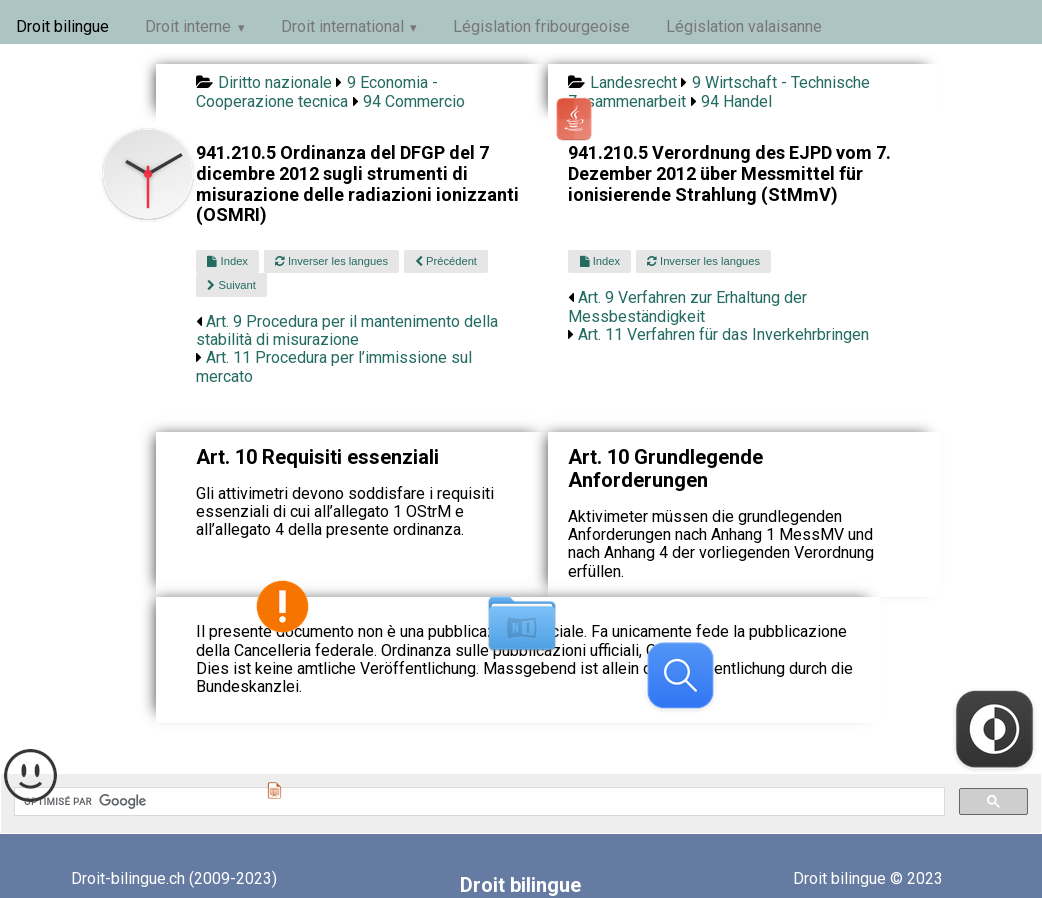 Image resolution: width=1042 pixels, height=898 pixels. Describe the element at coordinates (680, 676) in the screenshot. I see `open search preferences or settings` at that location.